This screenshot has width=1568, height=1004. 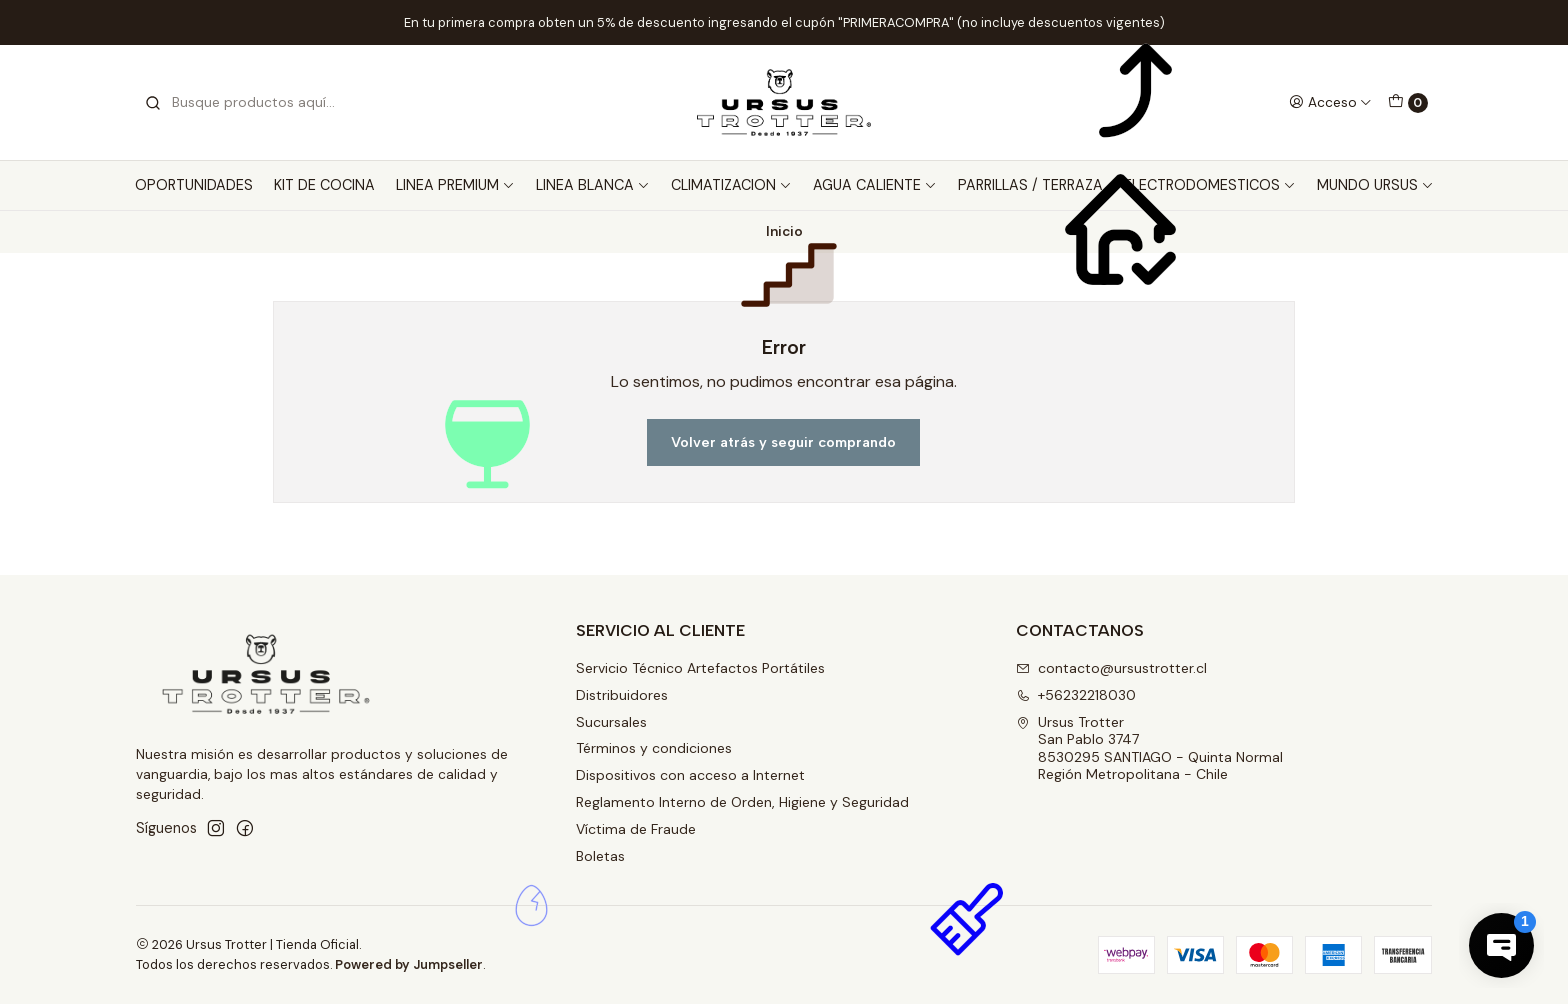 I want to click on access painting or drawing tools, so click(x=968, y=918).